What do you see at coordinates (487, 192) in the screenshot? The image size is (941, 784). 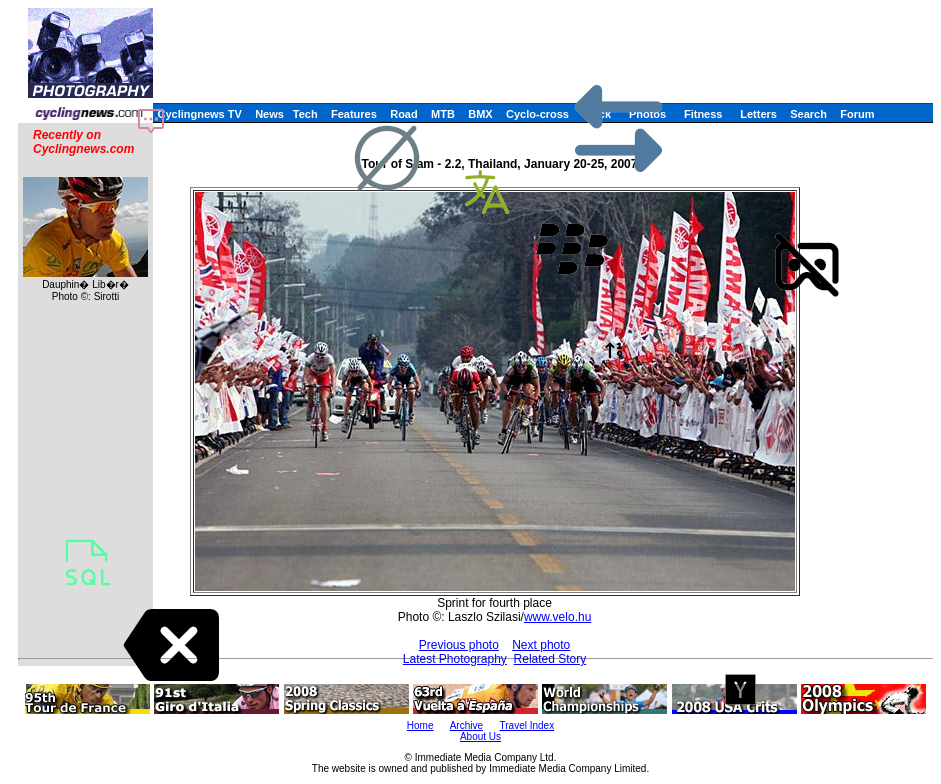 I see `change language settings` at bounding box center [487, 192].